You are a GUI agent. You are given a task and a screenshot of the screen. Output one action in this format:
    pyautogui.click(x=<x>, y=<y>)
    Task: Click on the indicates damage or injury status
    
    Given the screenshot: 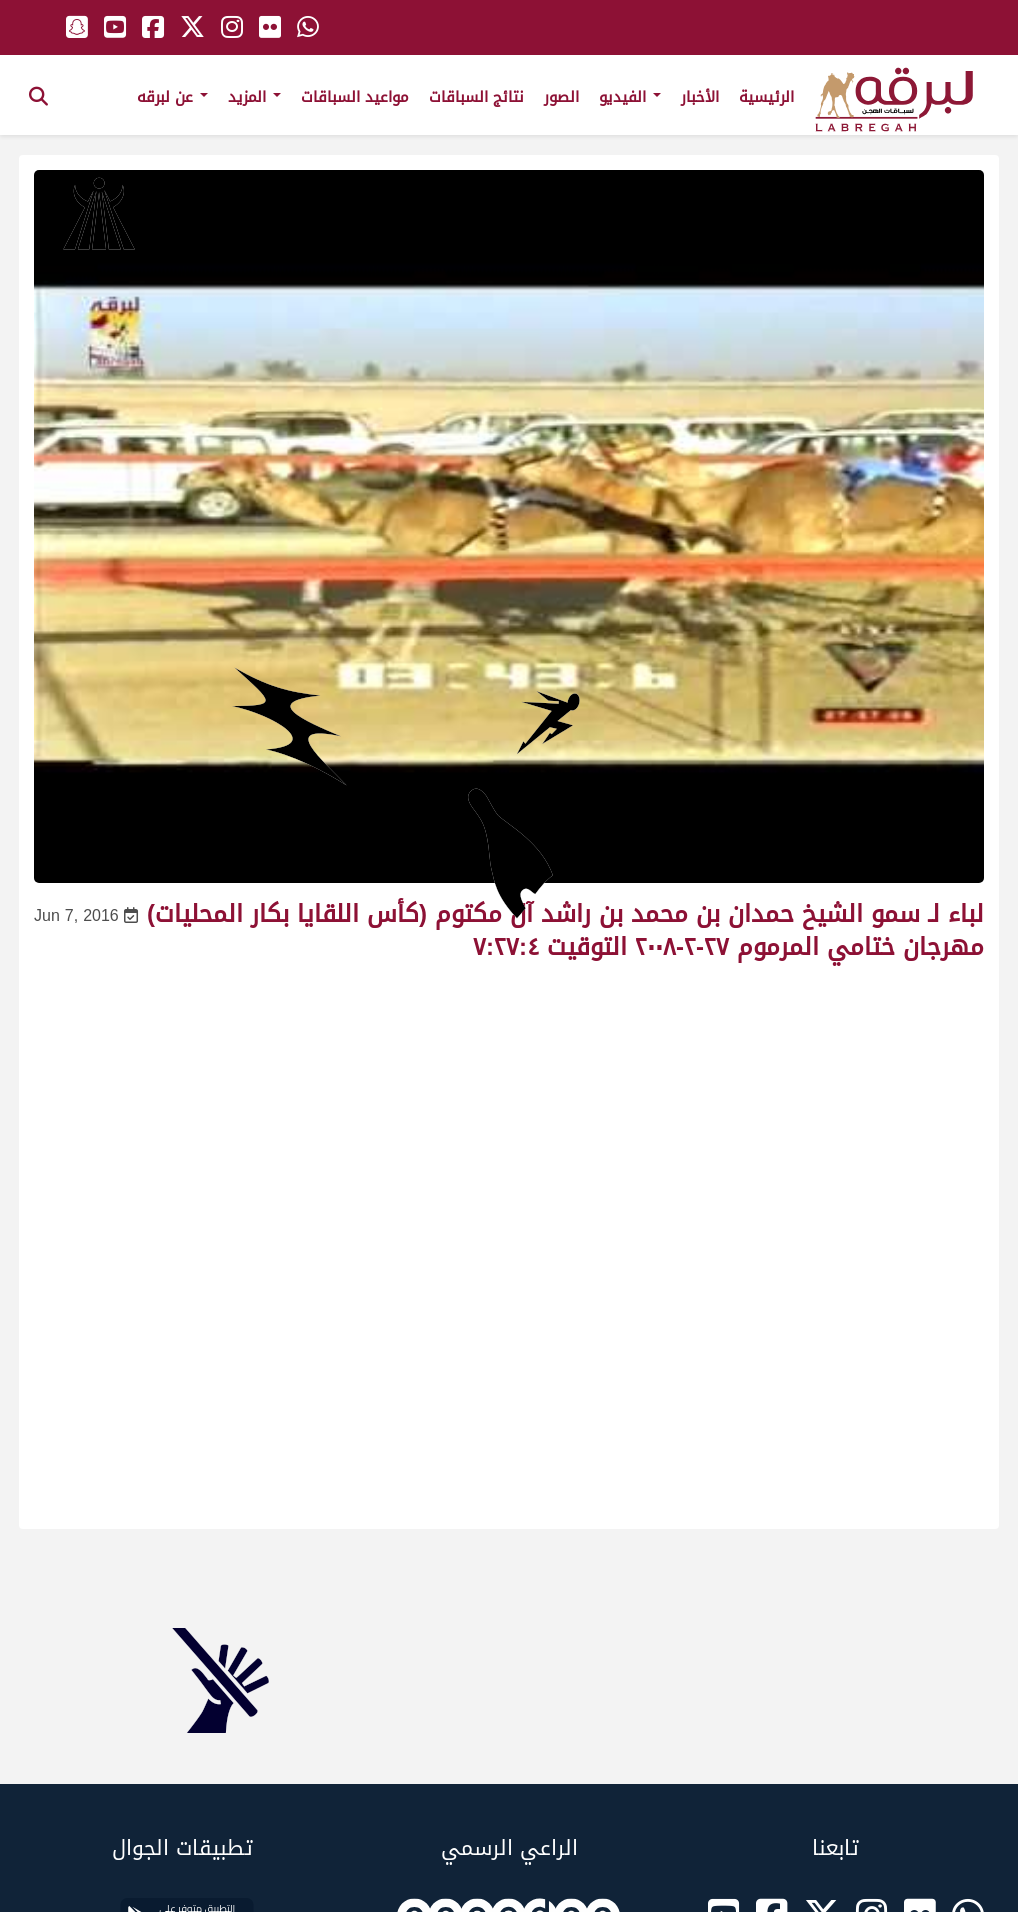 What is the action you would take?
    pyautogui.click(x=289, y=726)
    